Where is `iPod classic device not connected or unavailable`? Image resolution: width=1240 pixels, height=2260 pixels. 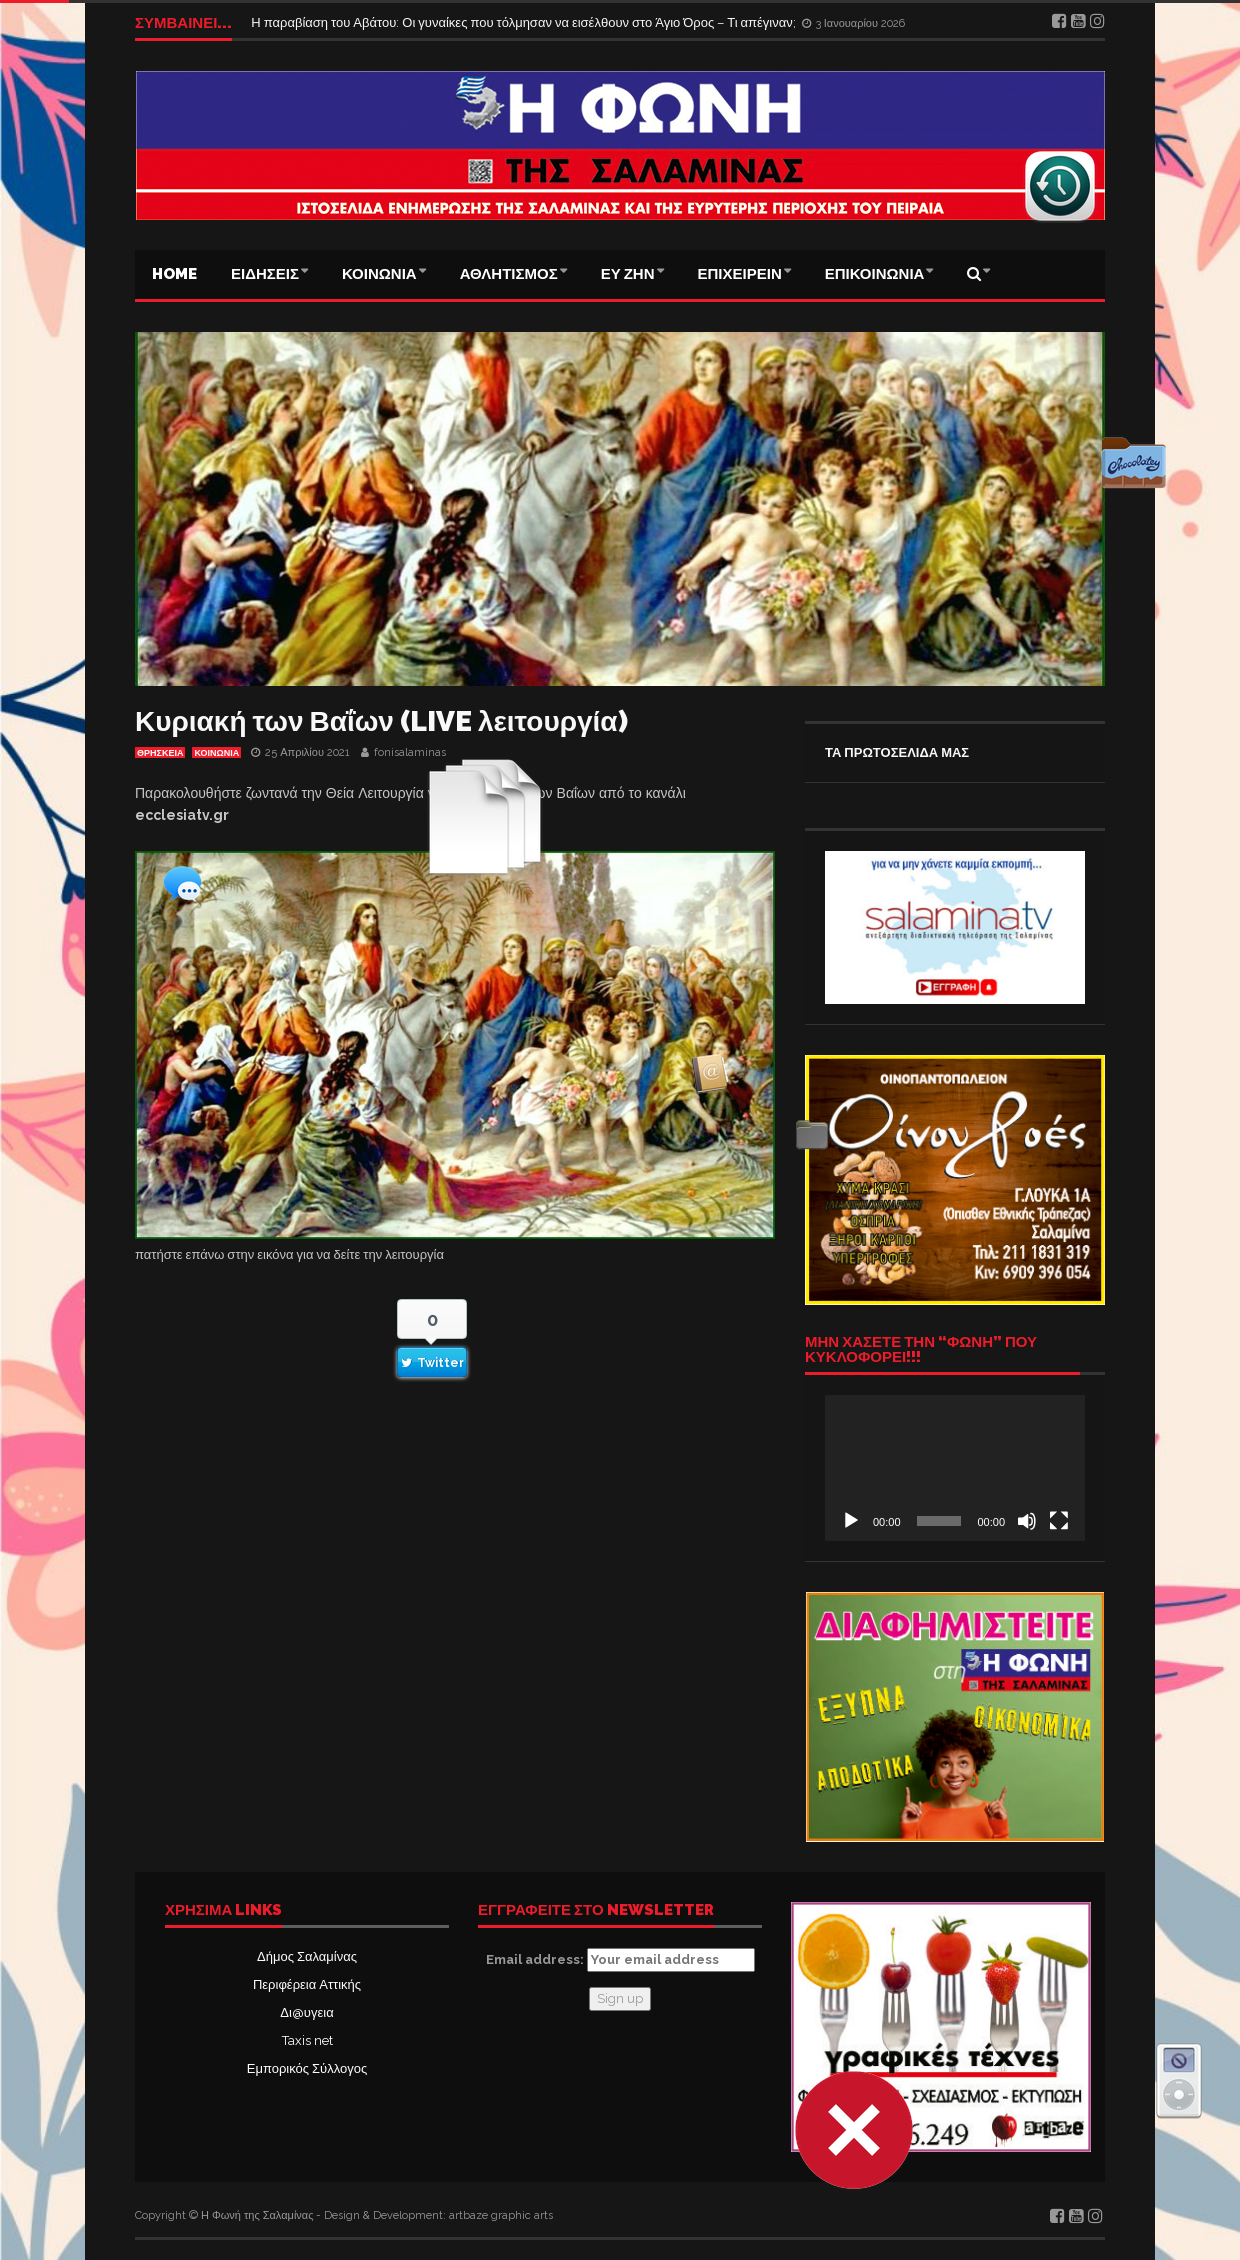
iPod classic device not connected or unavailable is located at coordinates (1179, 2081).